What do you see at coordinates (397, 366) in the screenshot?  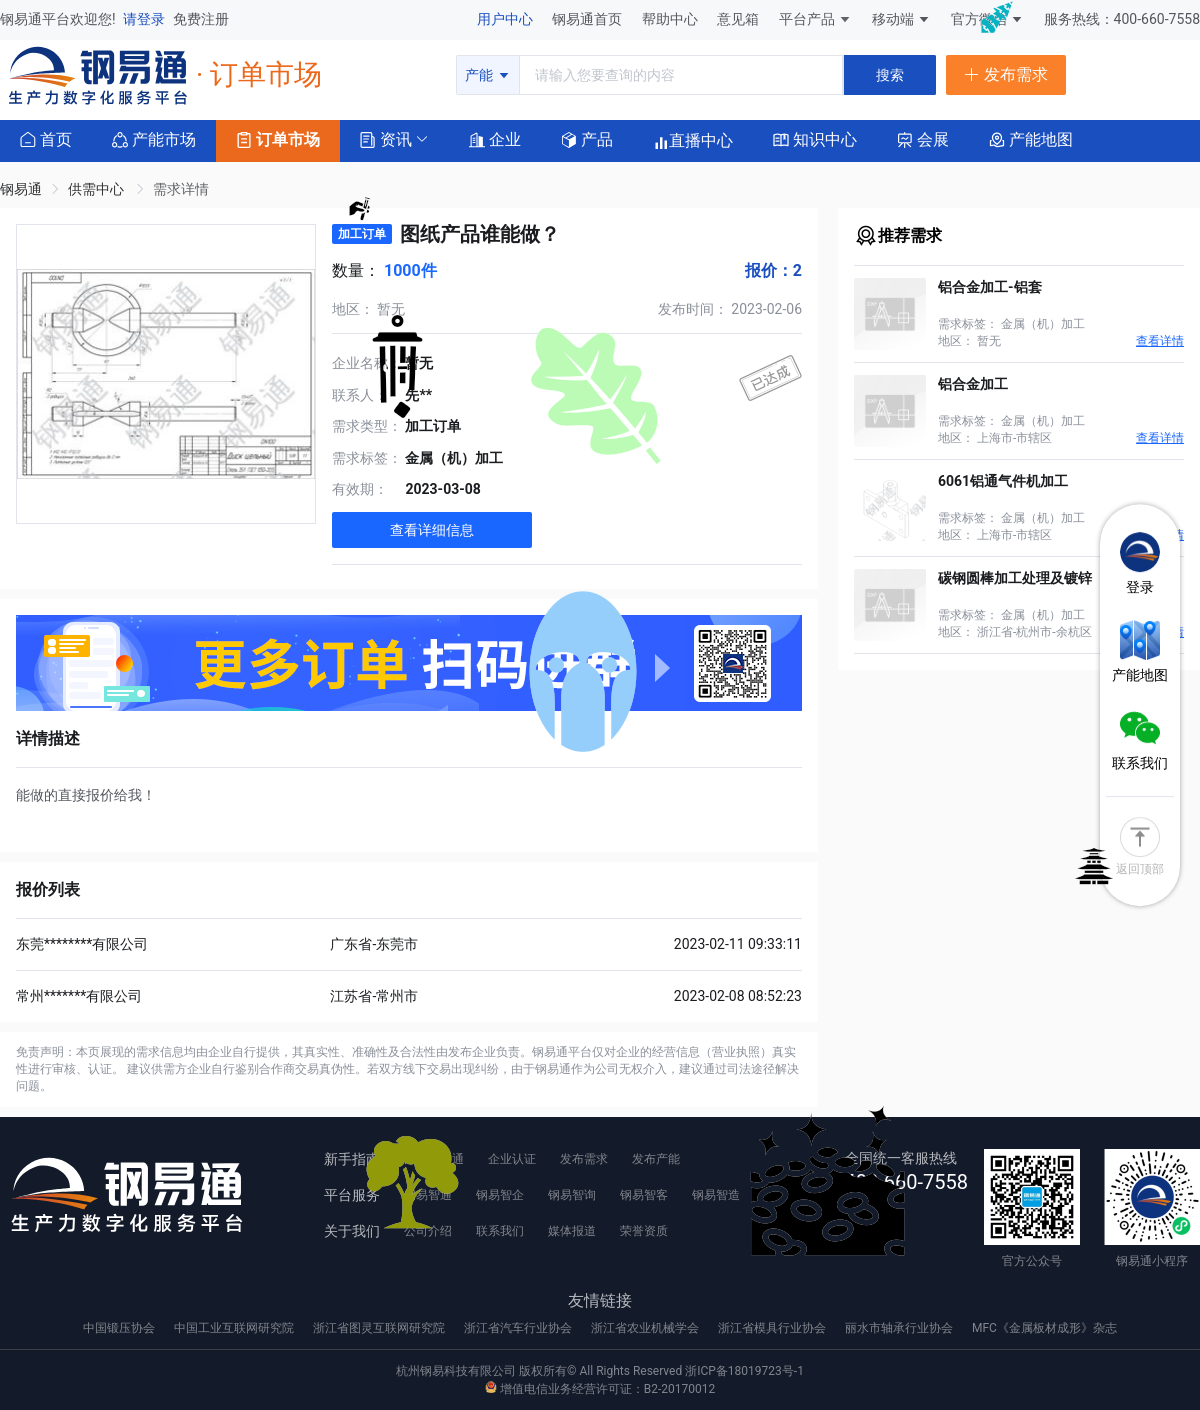 I see `decorative windchimes element for a game interface` at bounding box center [397, 366].